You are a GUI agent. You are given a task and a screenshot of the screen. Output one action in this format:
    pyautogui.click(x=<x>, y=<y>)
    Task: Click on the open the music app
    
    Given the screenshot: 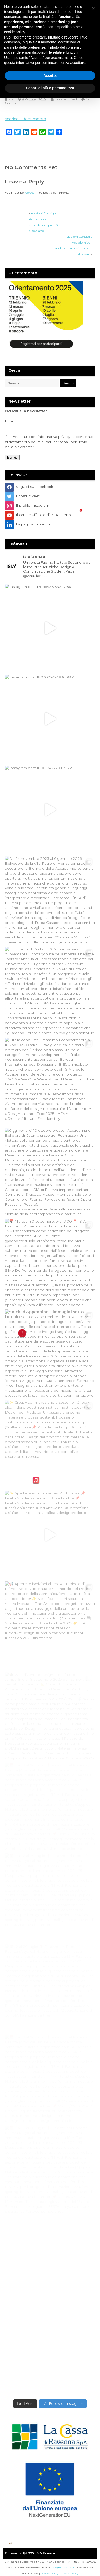 What is the action you would take?
    pyautogui.click(x=36, y=1480)
    